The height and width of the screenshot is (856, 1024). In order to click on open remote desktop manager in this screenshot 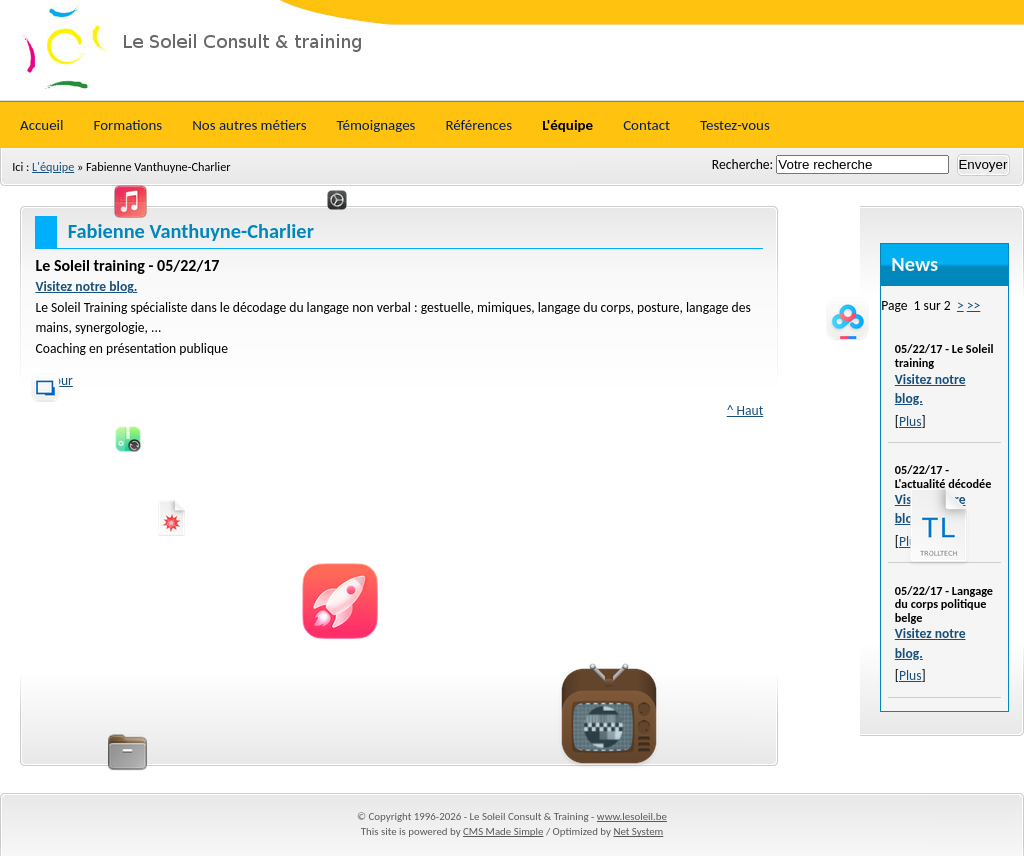, I will do `click(45, 387)`.